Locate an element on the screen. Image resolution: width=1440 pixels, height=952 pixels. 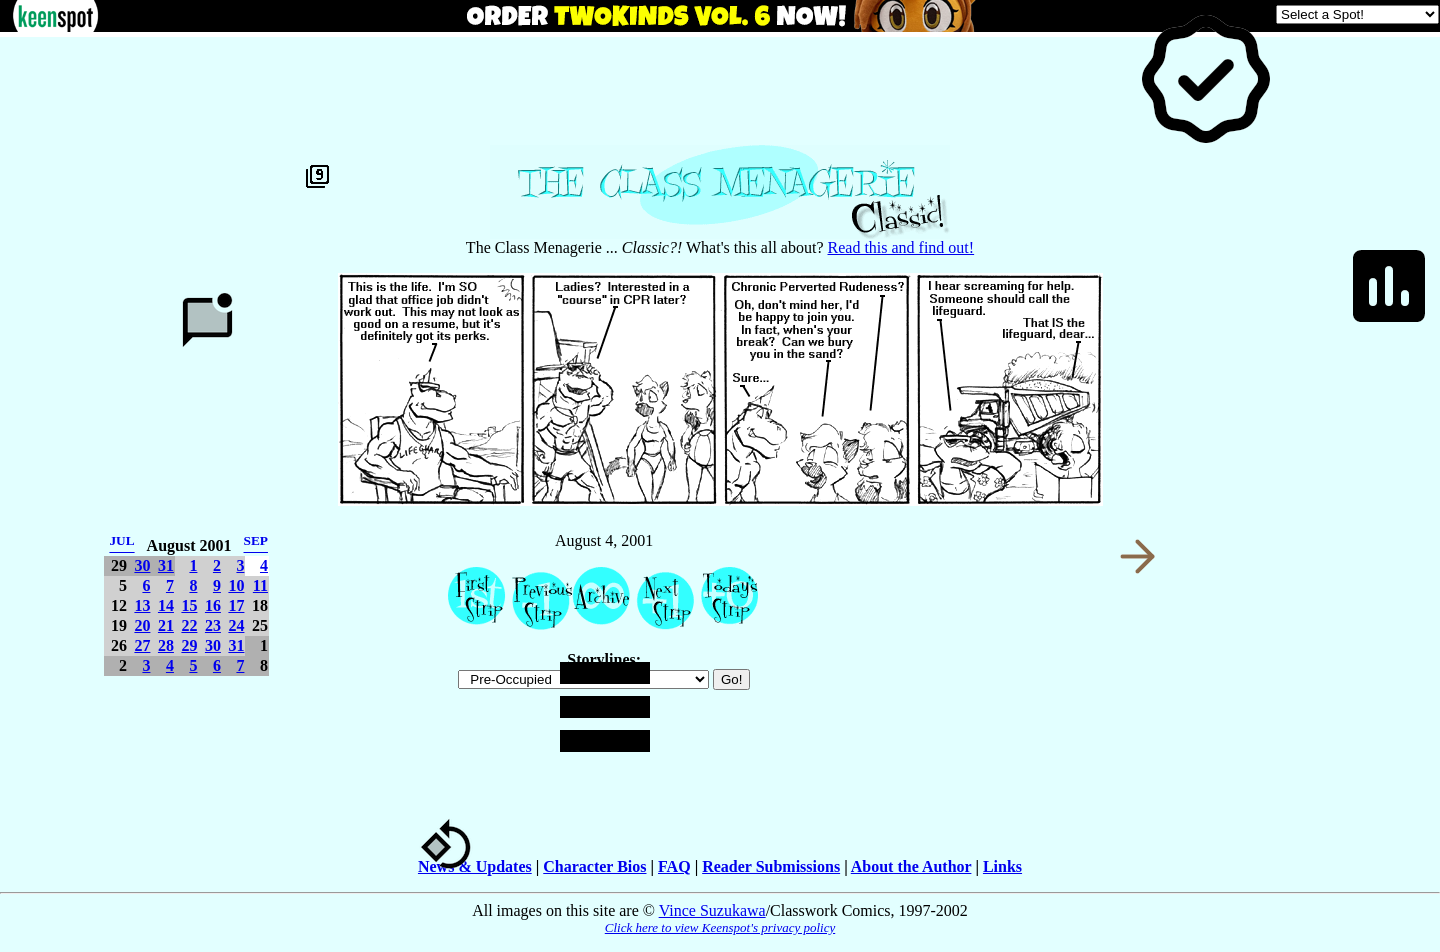
rotate image 90 degrees counterclockwise is located at coordinates (447, 845).